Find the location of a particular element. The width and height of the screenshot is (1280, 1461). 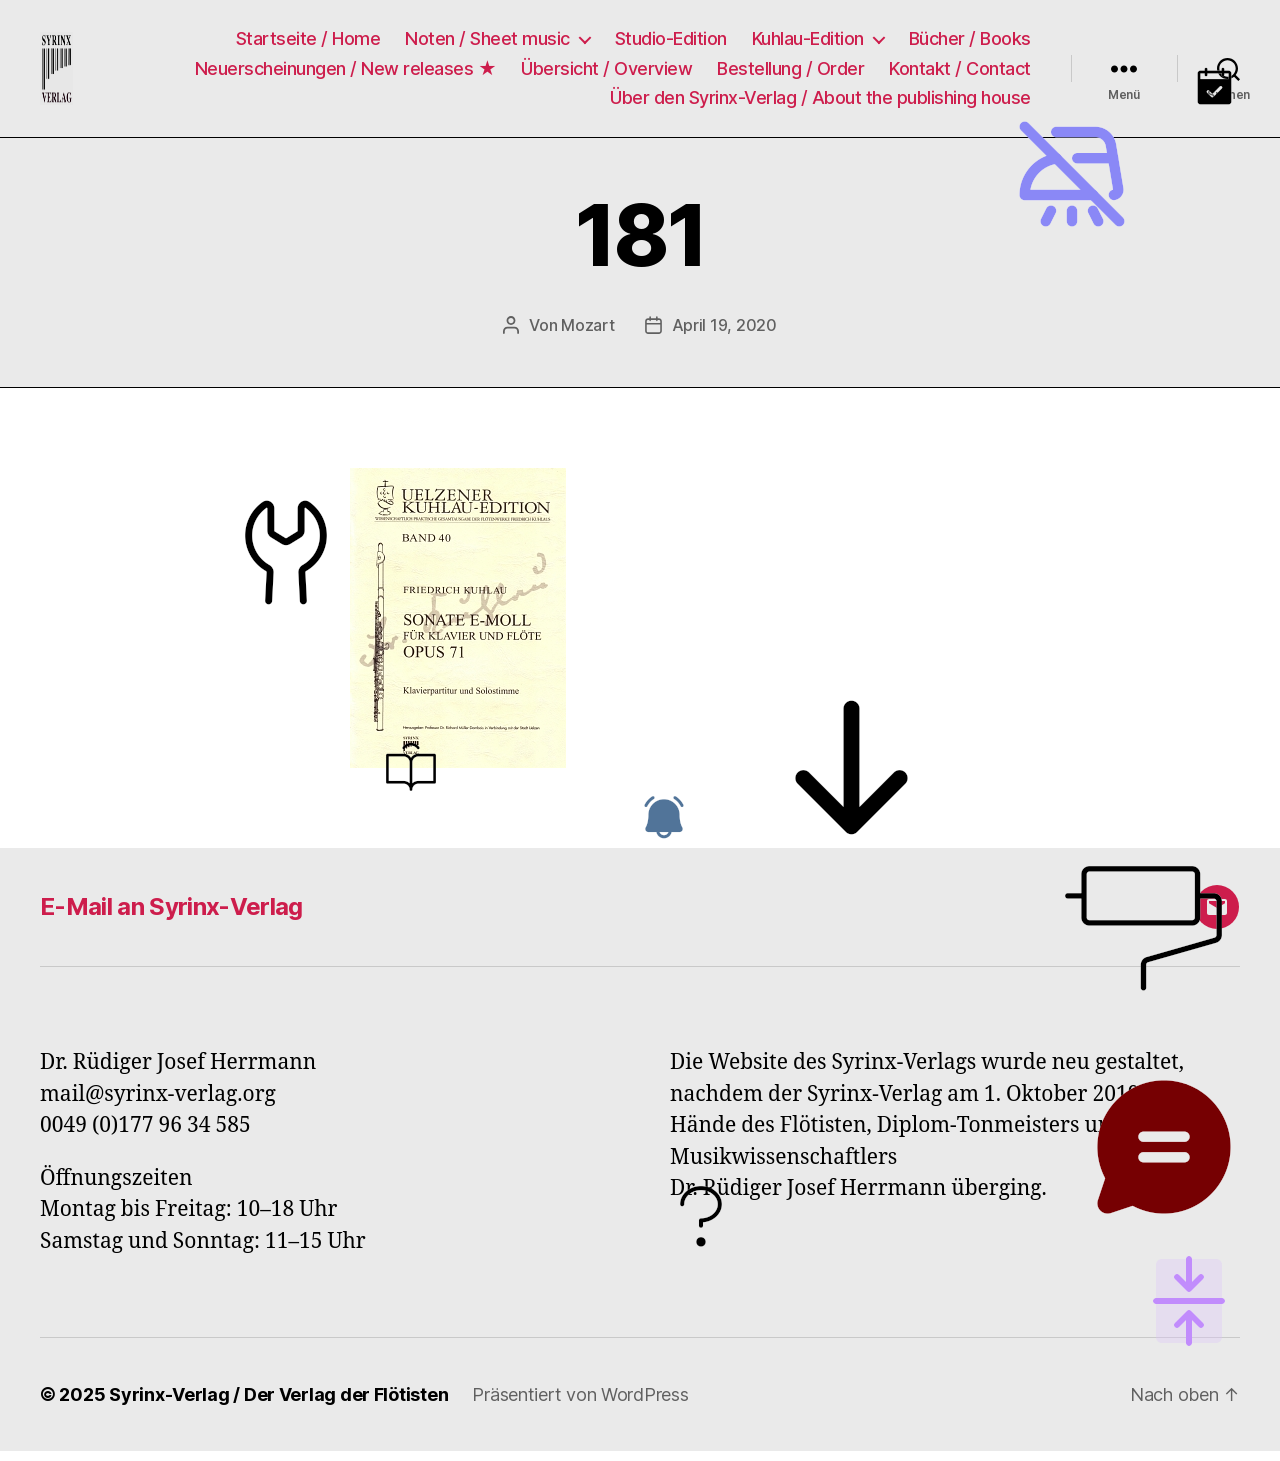

access painting or drawing tools is located at coordinates (1143, 917).